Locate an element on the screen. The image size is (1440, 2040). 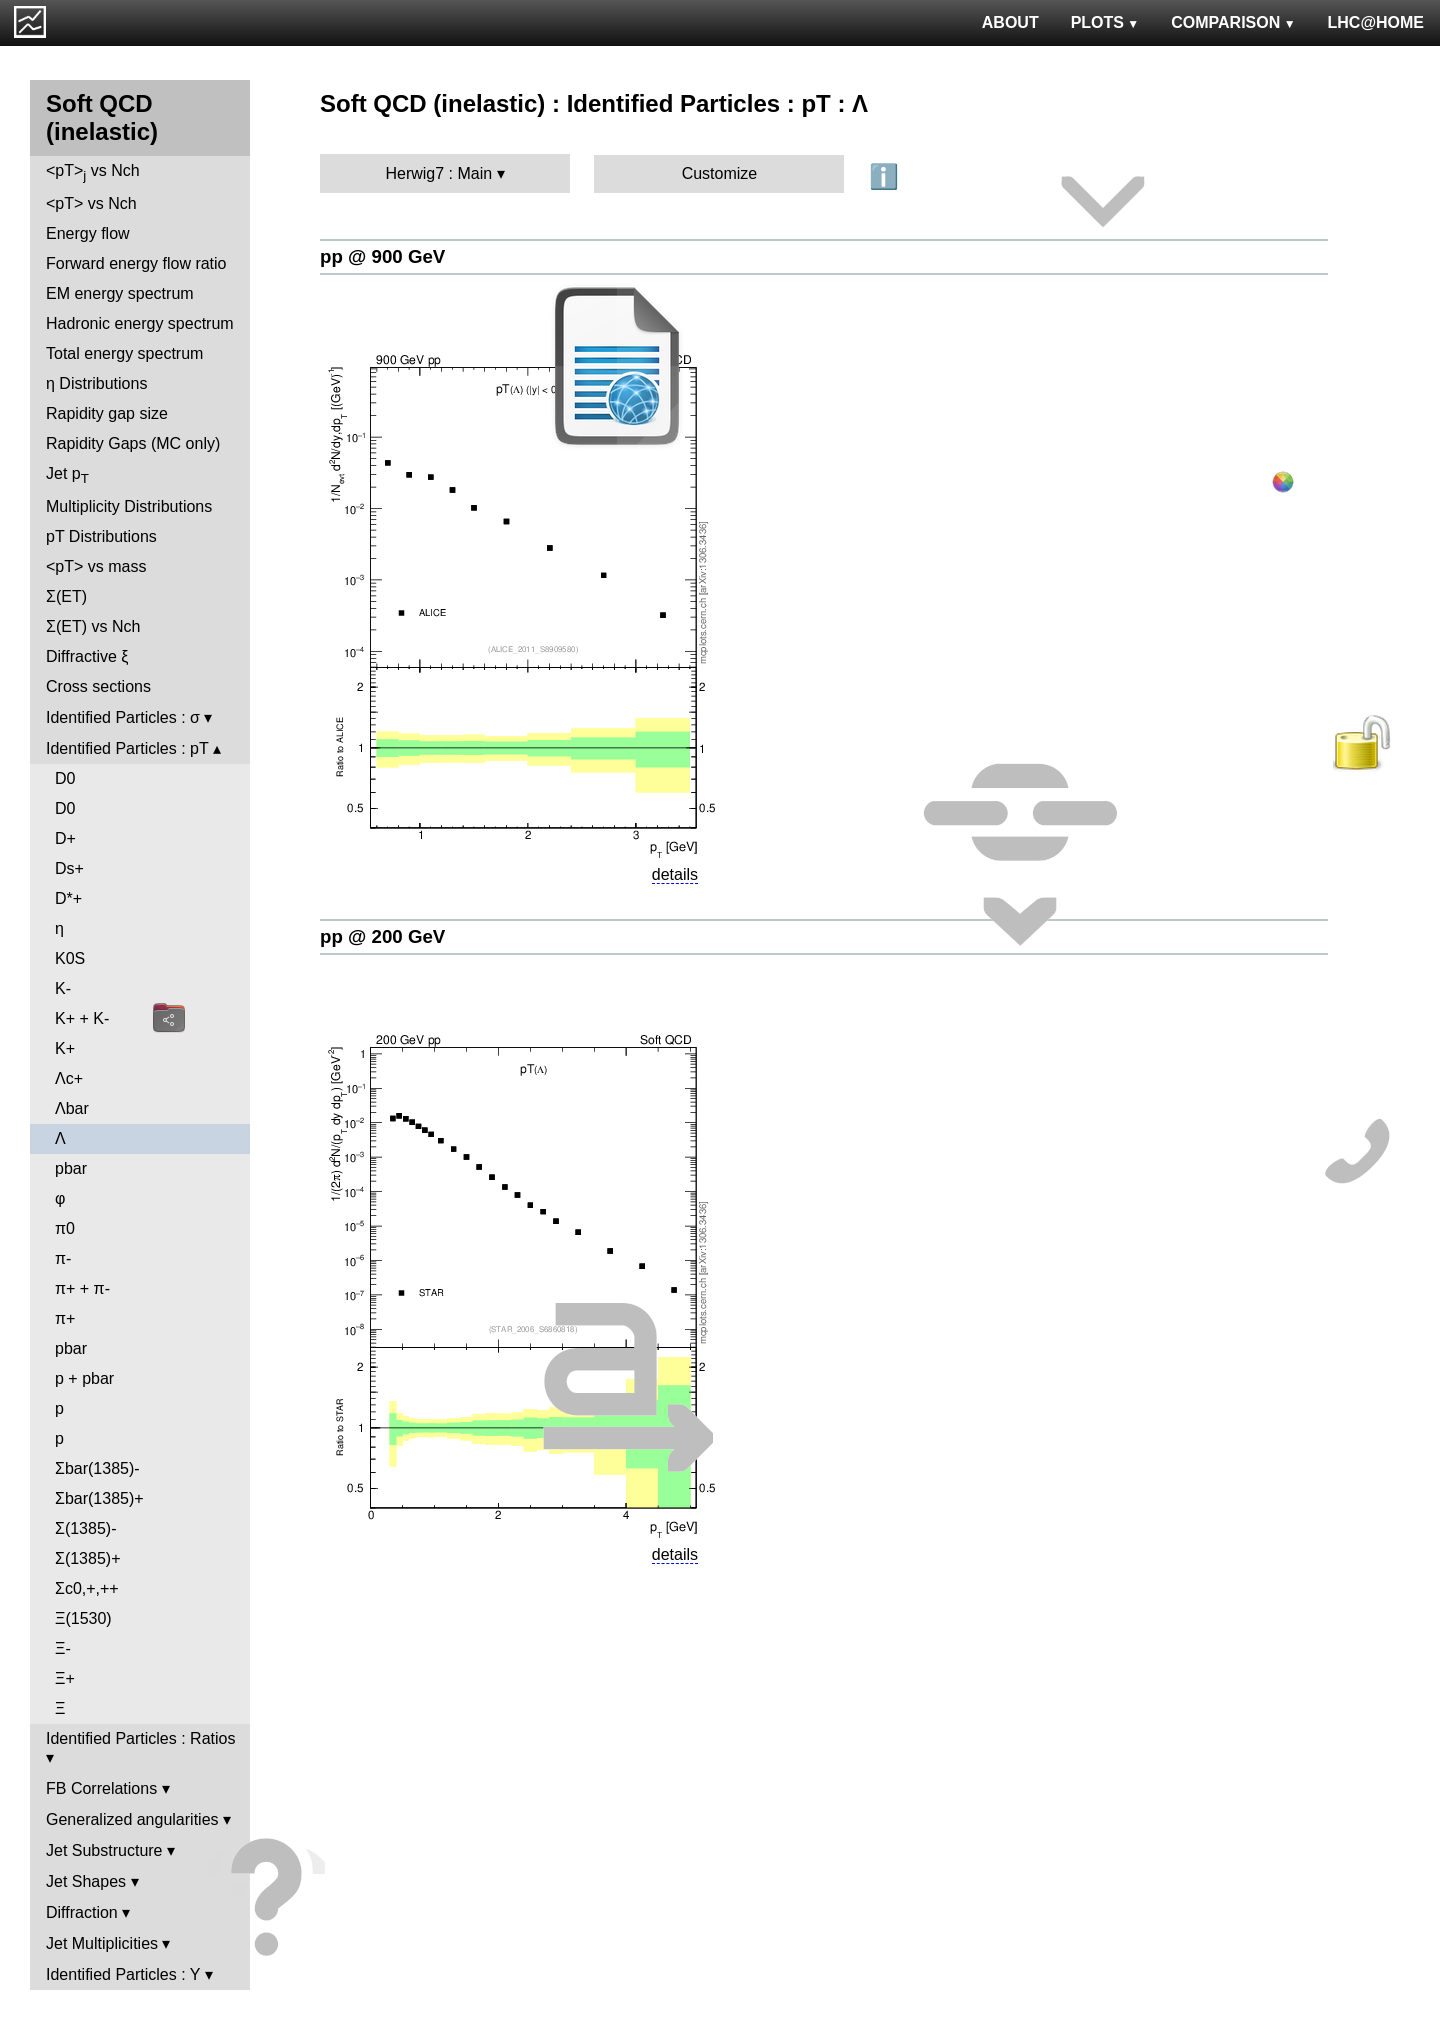
a web document or HTML file created in LibreOffice is located at coordinates (617, 366).